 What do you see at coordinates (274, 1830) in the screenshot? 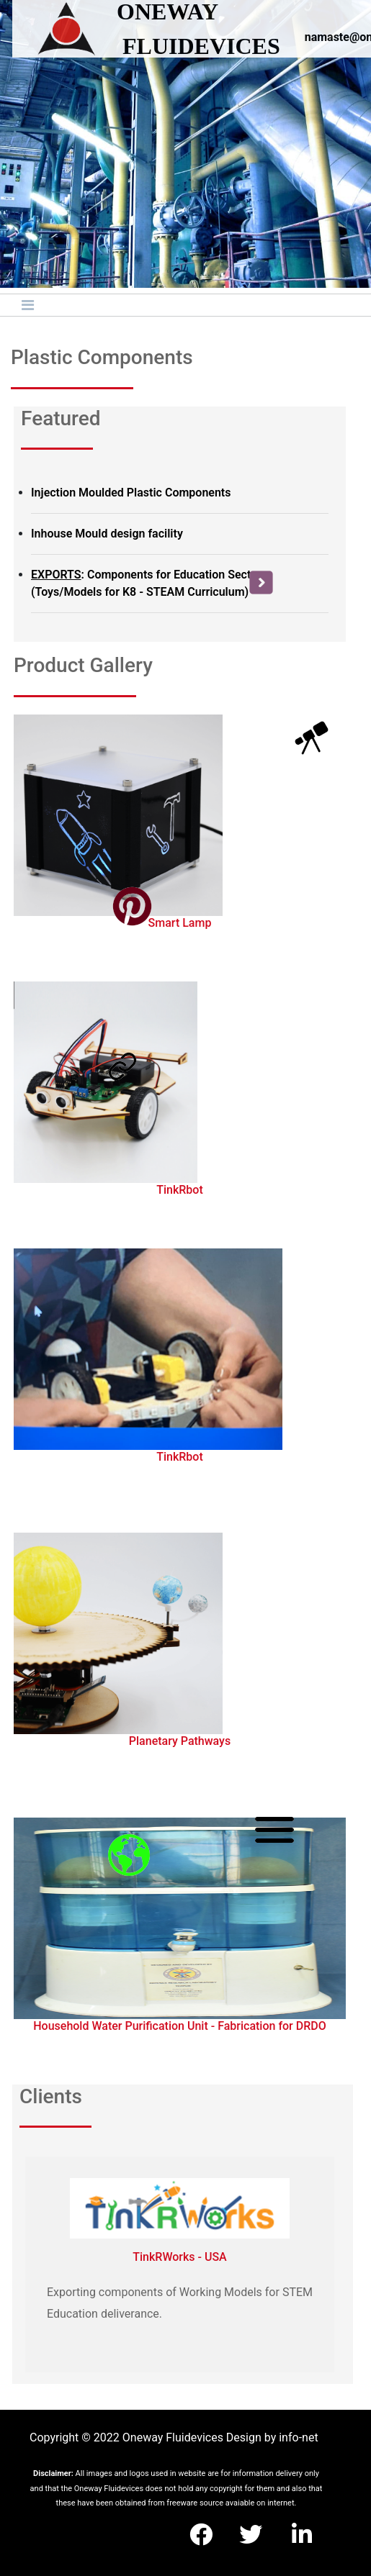
I see `open navigation menu` at bounding box center [274, 1830].